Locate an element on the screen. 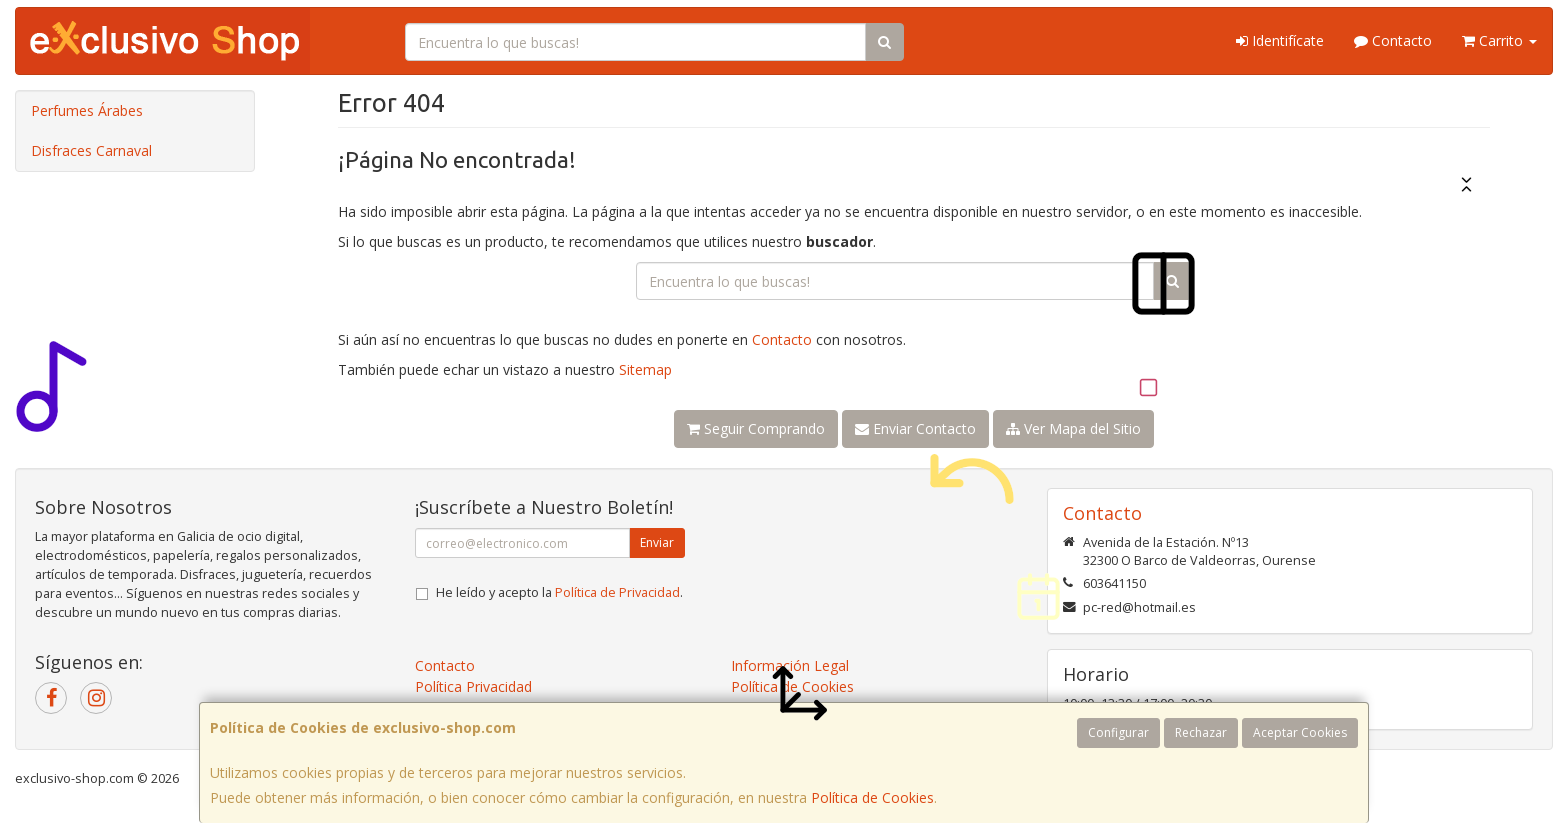  switch to two-column layout is located at coordinates (1163, 283).